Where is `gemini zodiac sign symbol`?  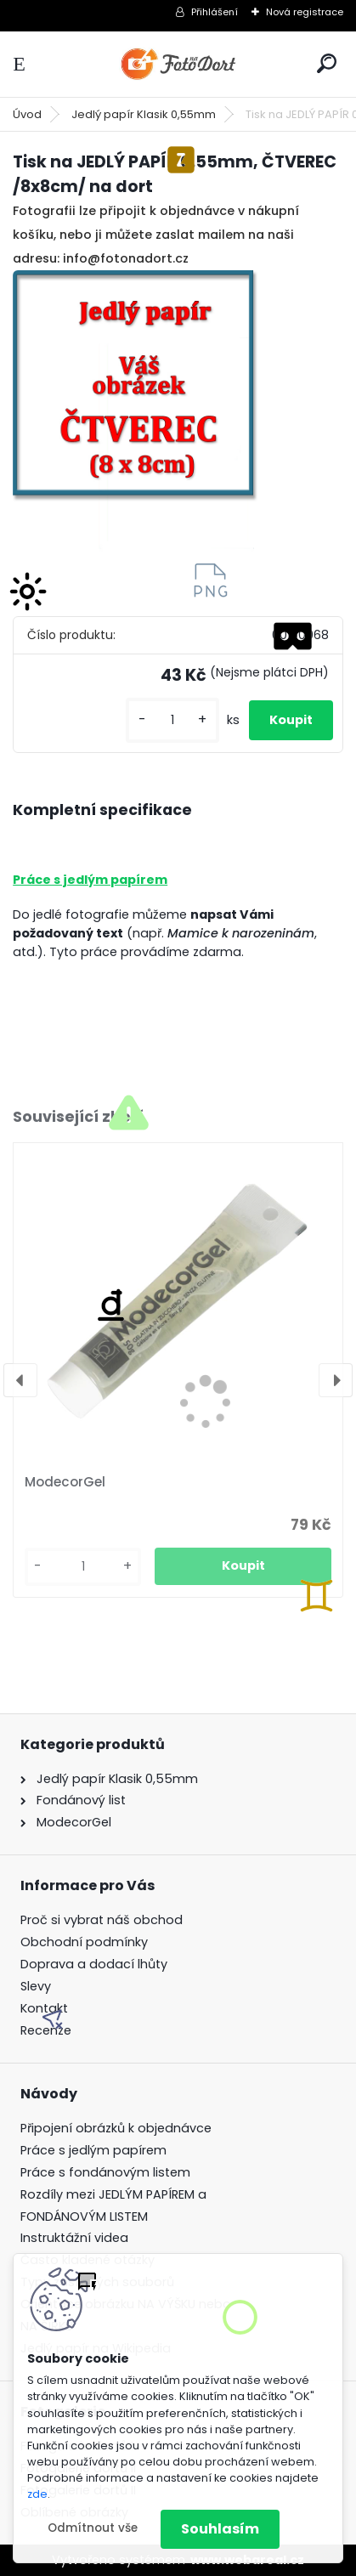
gemini zodiac sign symbol is located at coordinates (316, 1595).